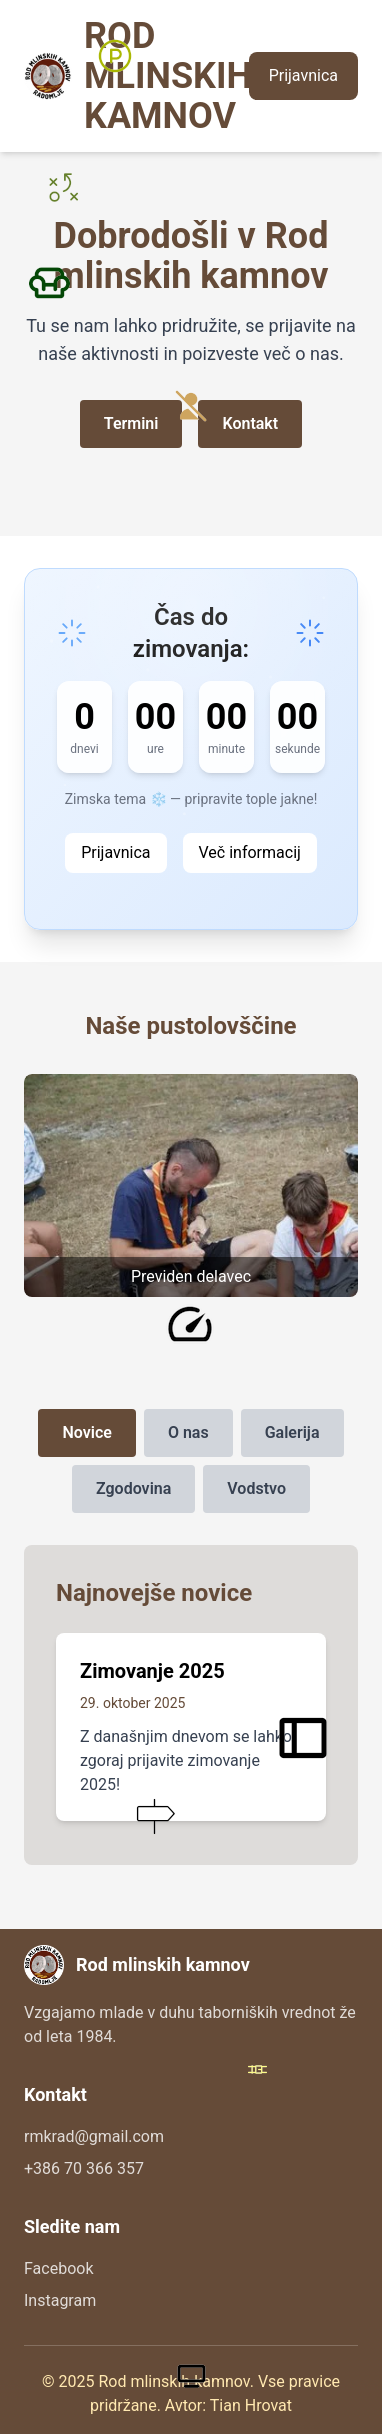 The image size is (382, 2434). What do you see at coordinates (49, 283) in the screenshot?
I see `browse furniture or home decor items` at bounding box center [49, 283].